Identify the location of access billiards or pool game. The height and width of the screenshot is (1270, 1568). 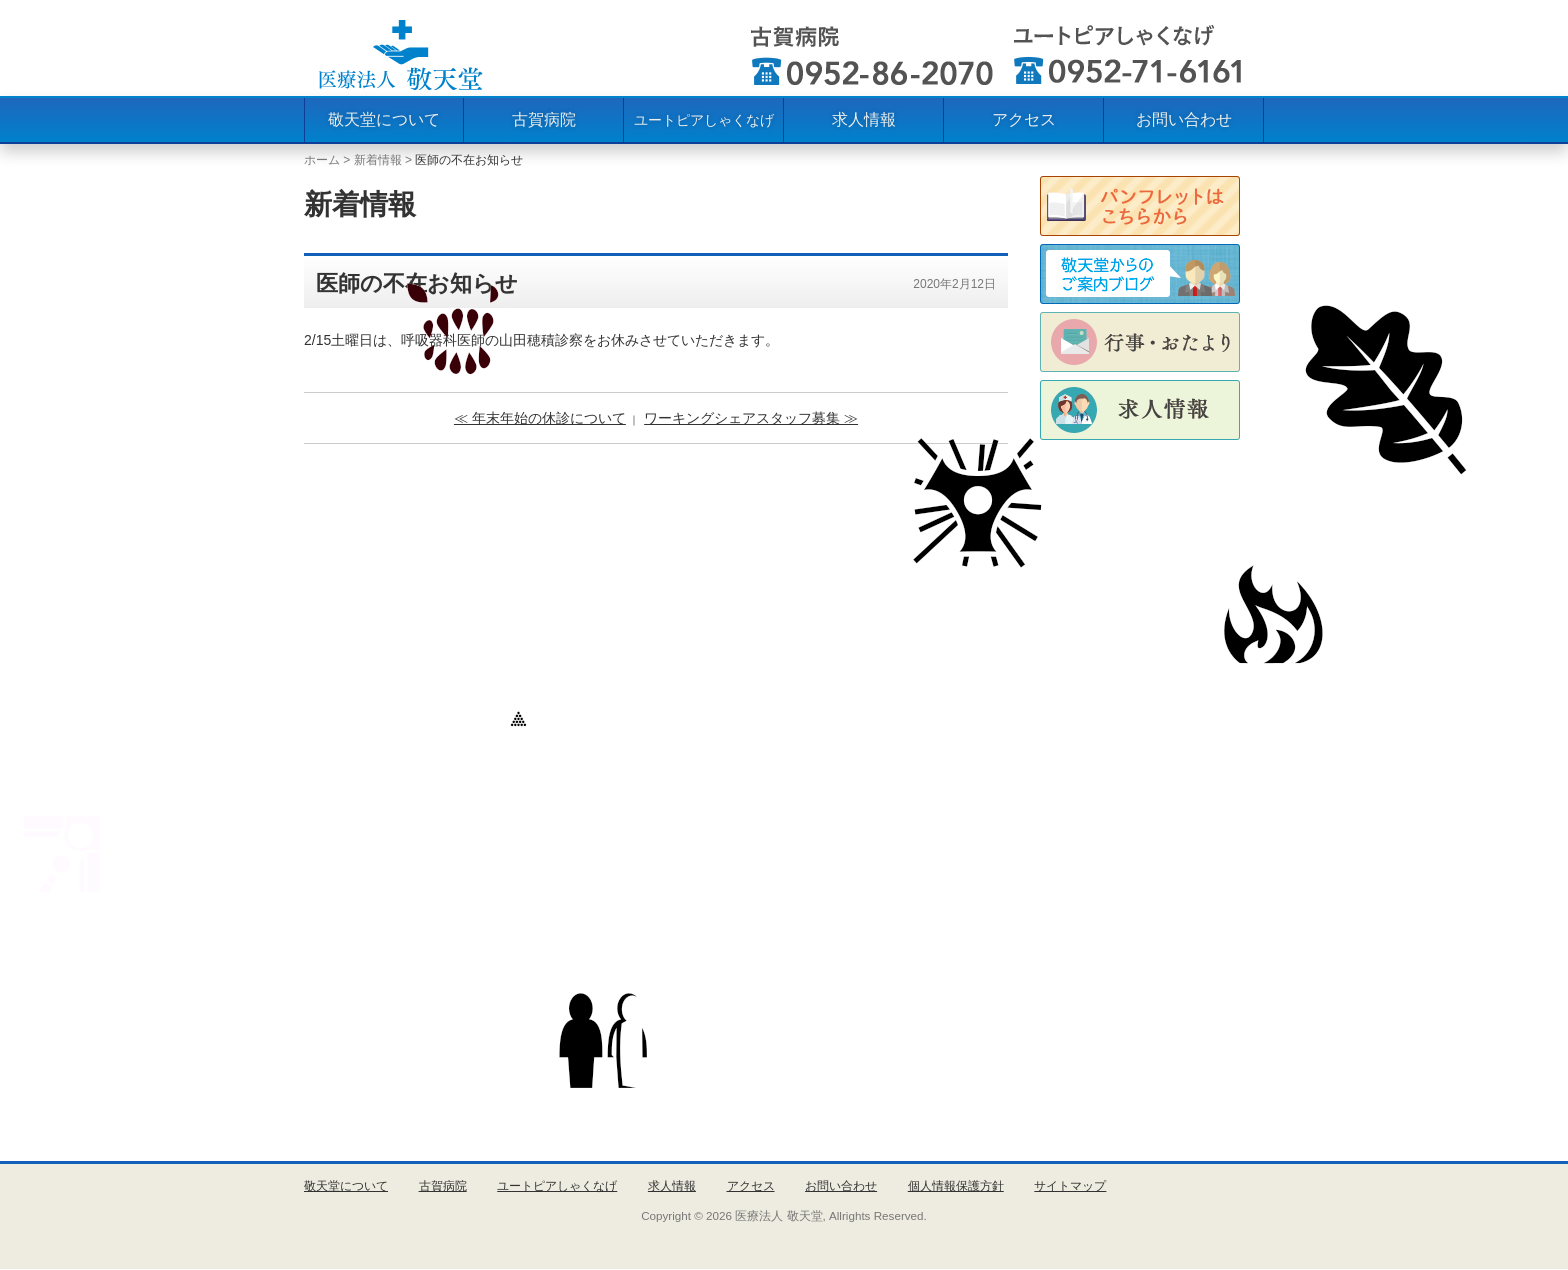
(62, 854).